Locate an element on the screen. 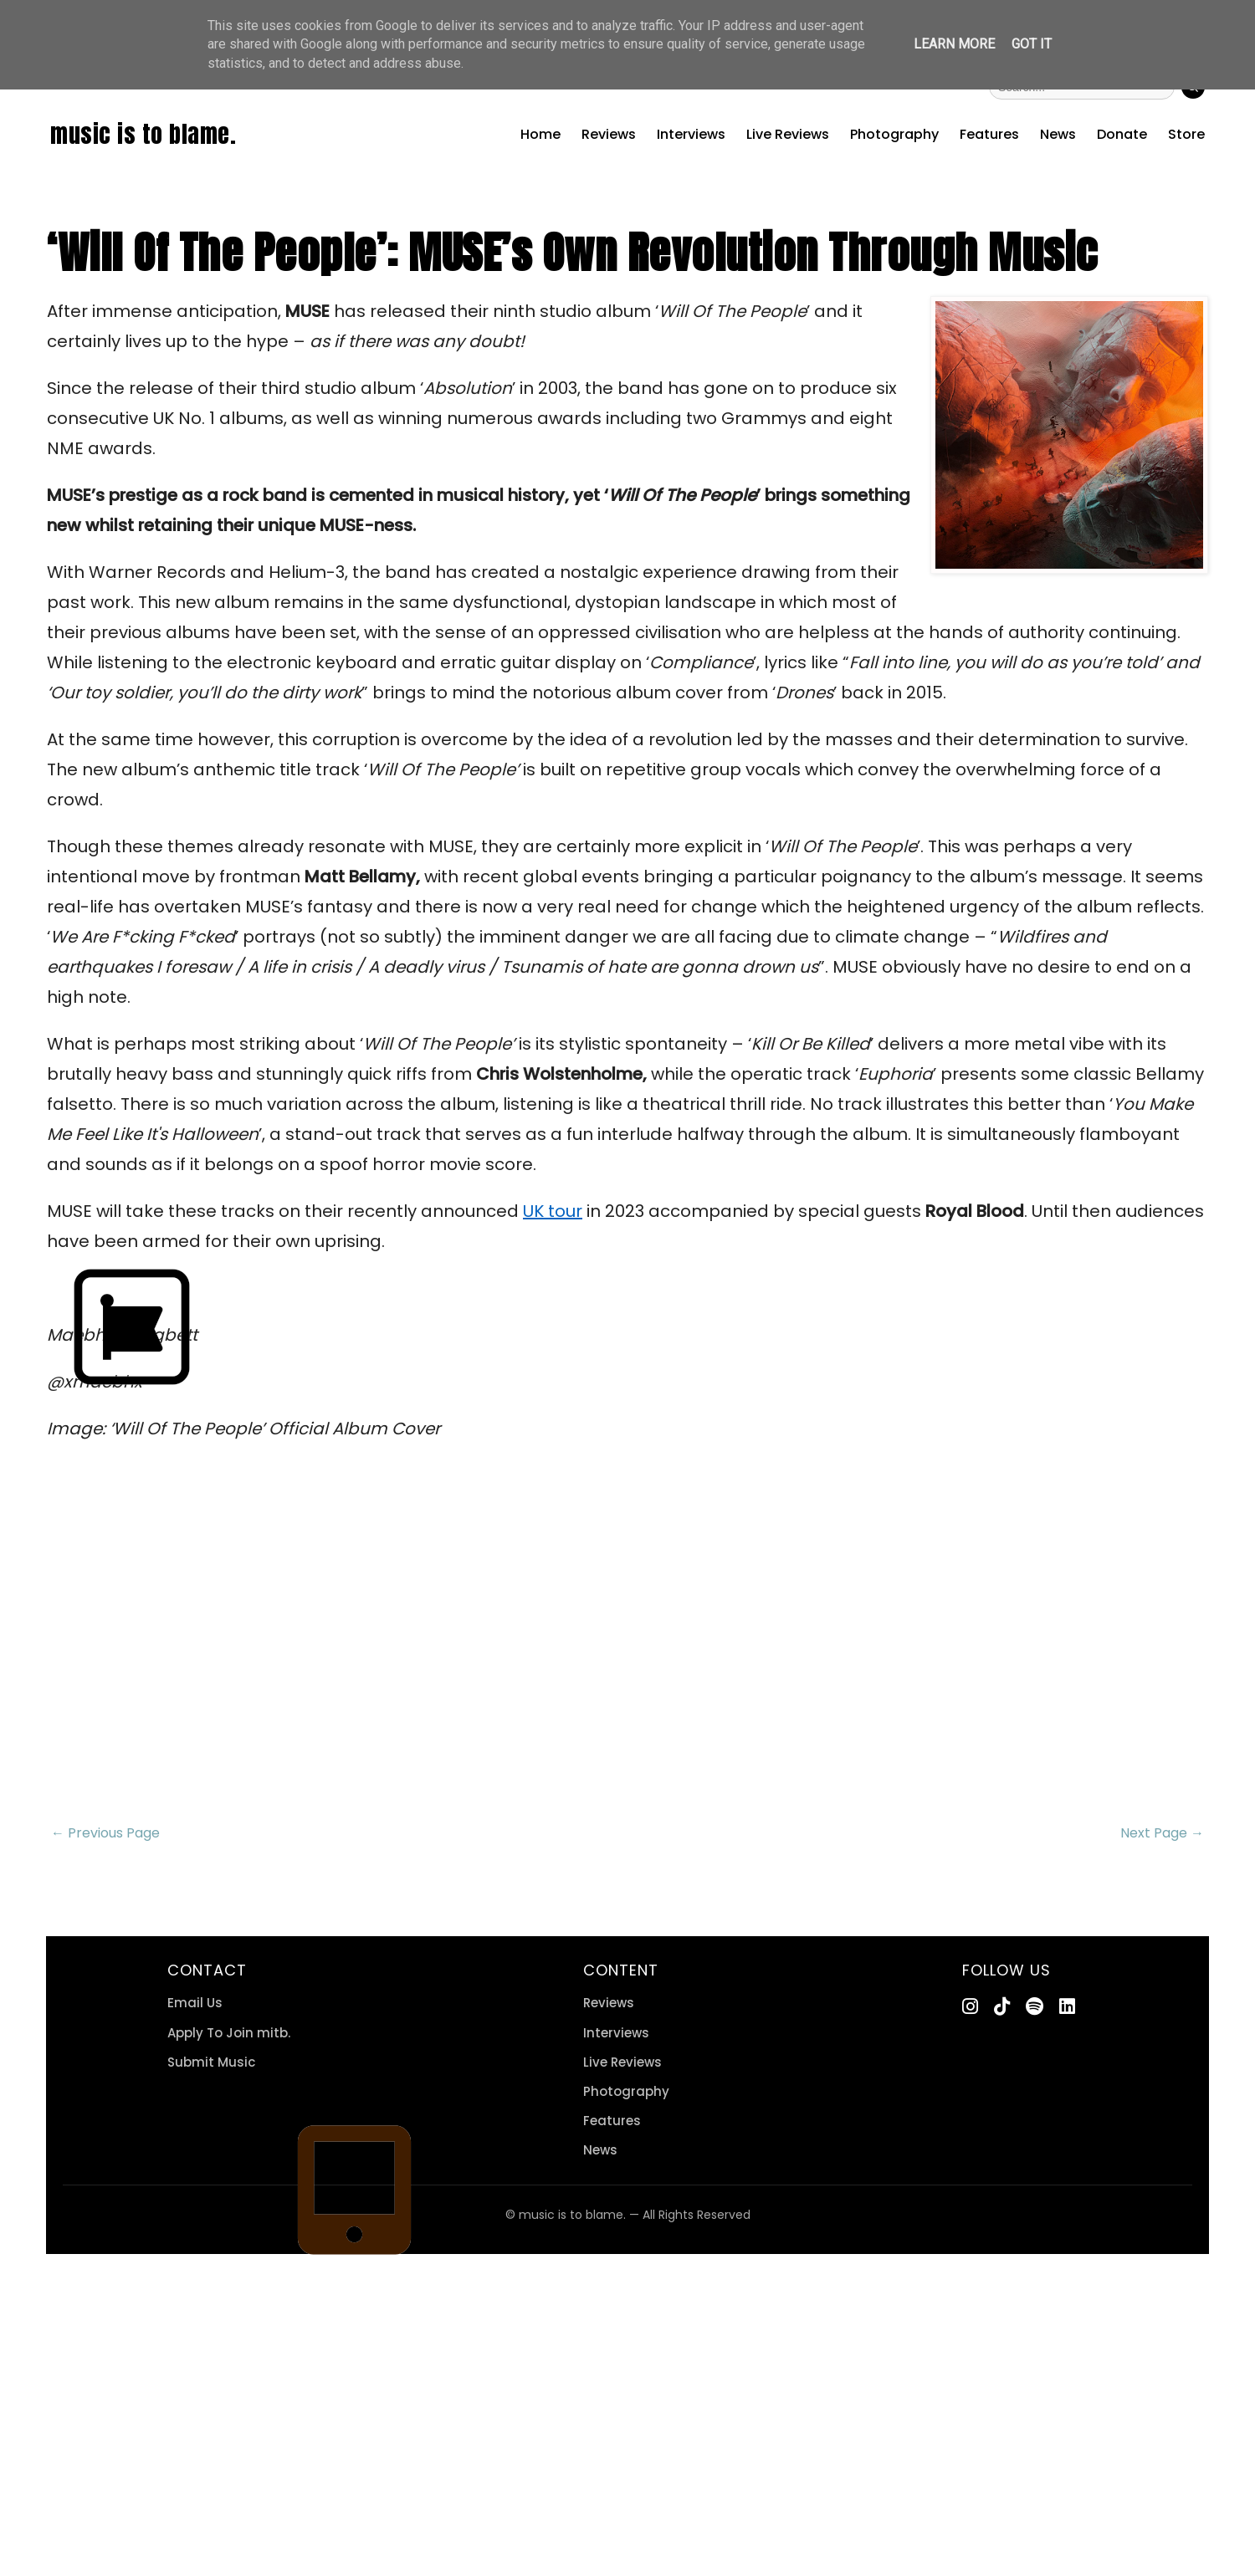 The image size is (1255, 2576). font awesome brand logo is located at coordinates (131, 1326).